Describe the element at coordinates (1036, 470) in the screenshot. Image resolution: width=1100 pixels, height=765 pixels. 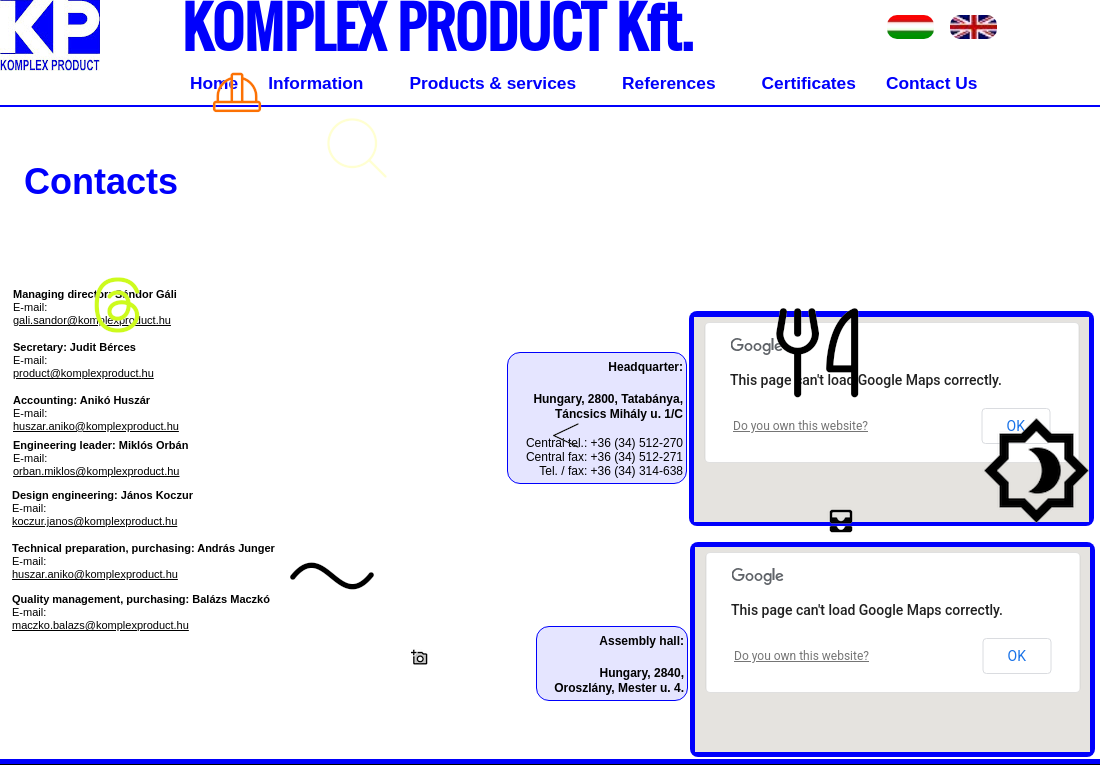
I see `toggle dark mode or night theme` at that location.